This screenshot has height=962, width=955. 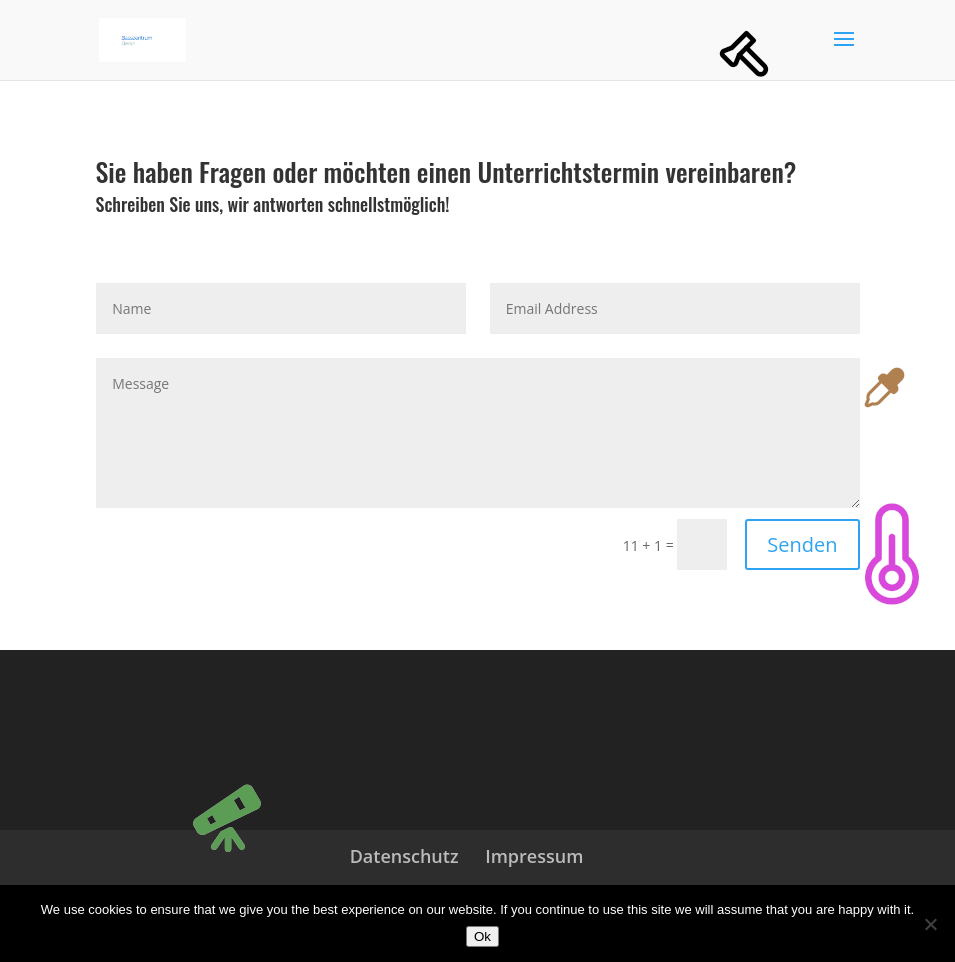 I want to click on pick a color from the canvas, so click(x=884, y=387).